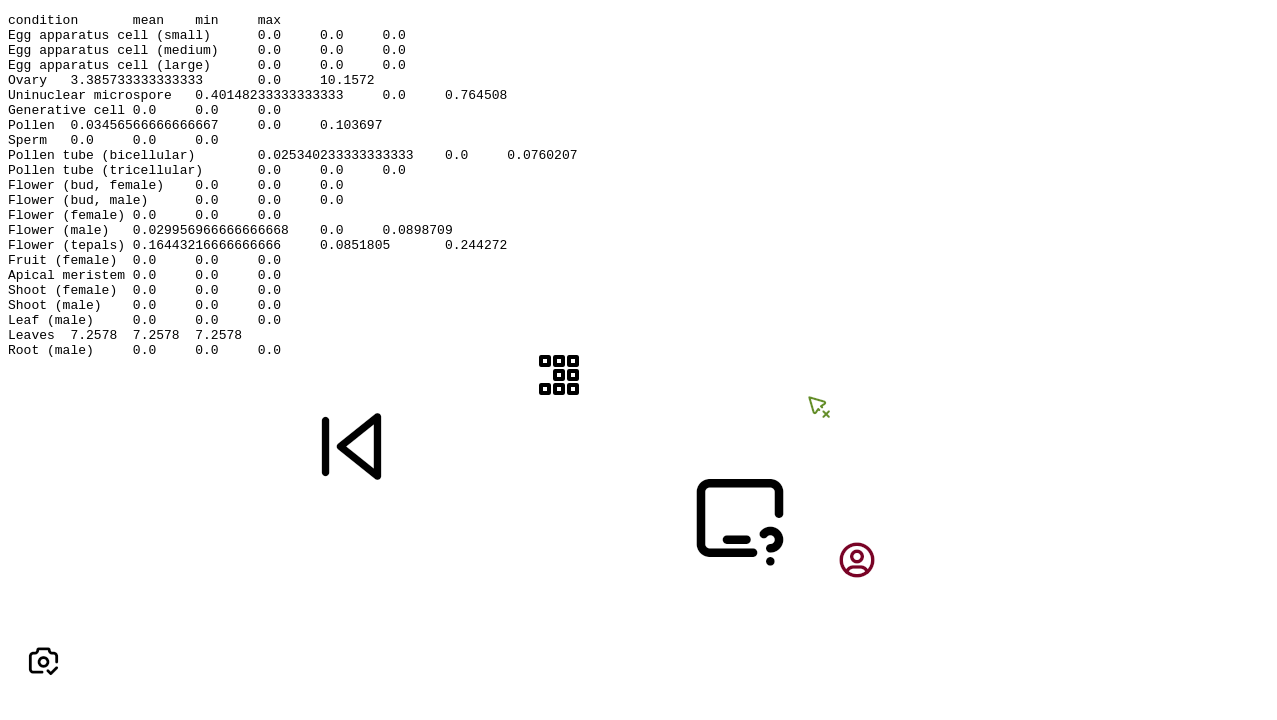 The image size is (1277, 720). I want to click on view your profile, so click(857, 560).